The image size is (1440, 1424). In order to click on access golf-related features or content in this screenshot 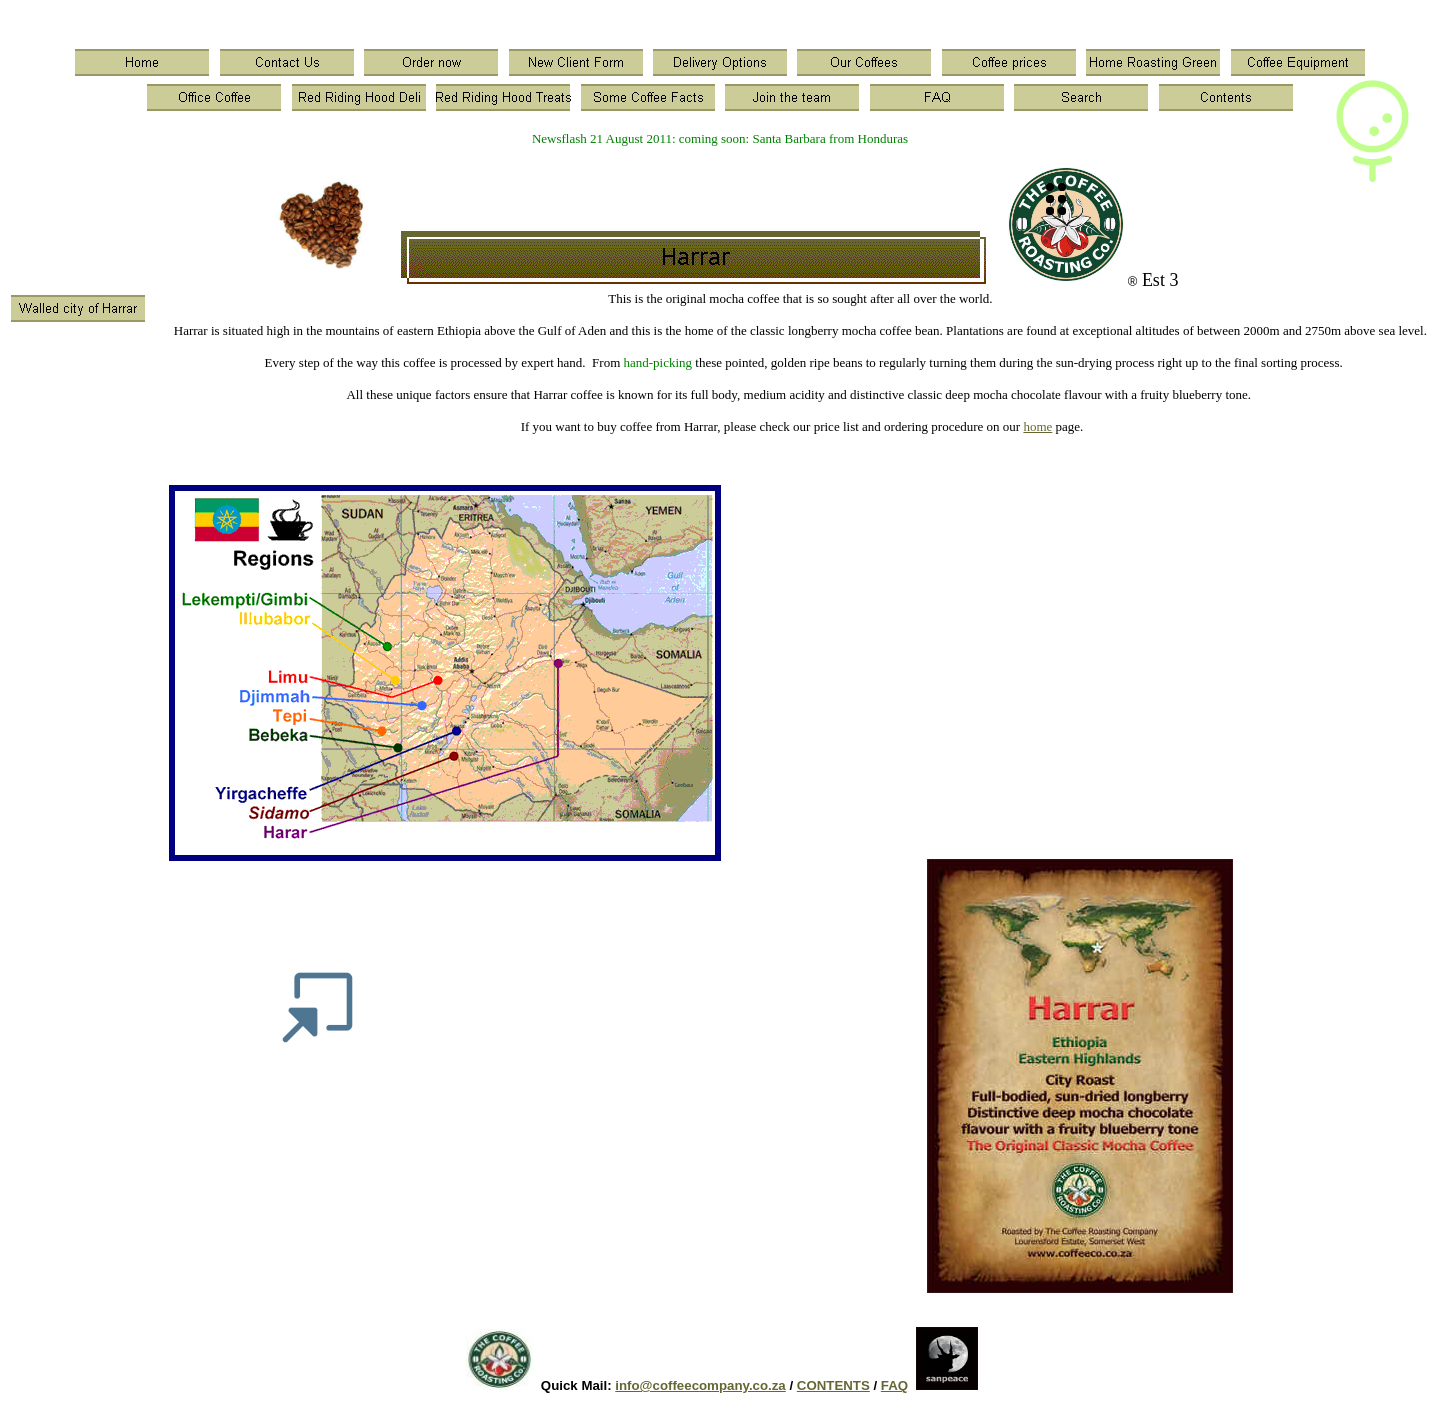, I will do `click(1372, 129)`.